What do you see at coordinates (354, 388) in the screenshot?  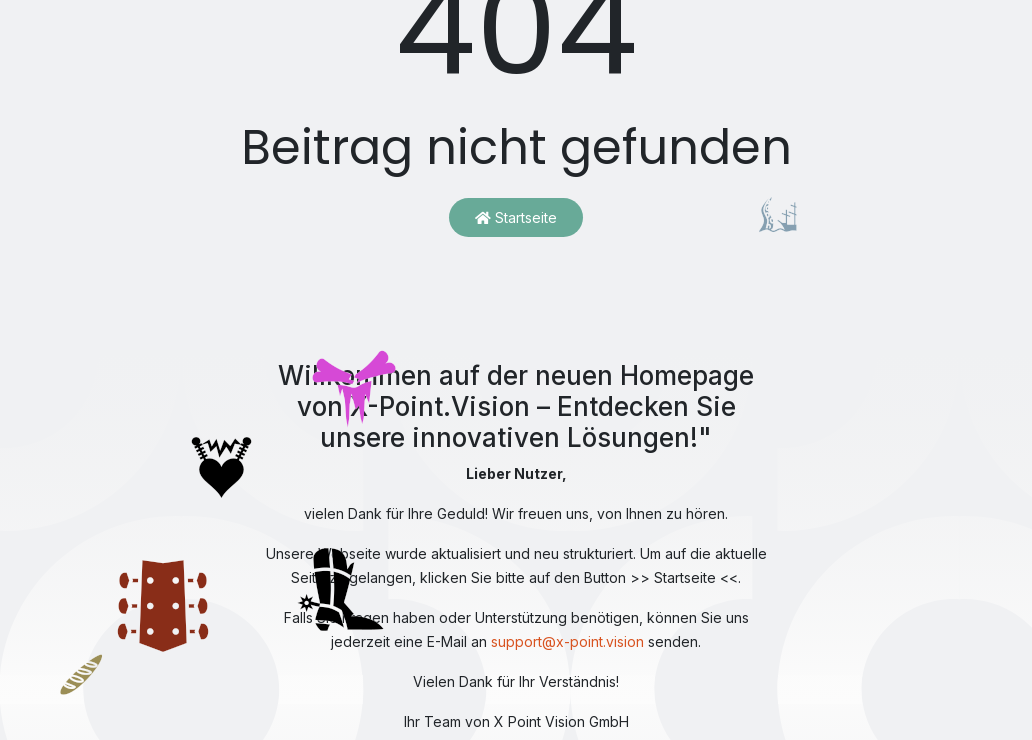 I see `activate a life-drain or vampiric ability` at bounding box center [354, 388].